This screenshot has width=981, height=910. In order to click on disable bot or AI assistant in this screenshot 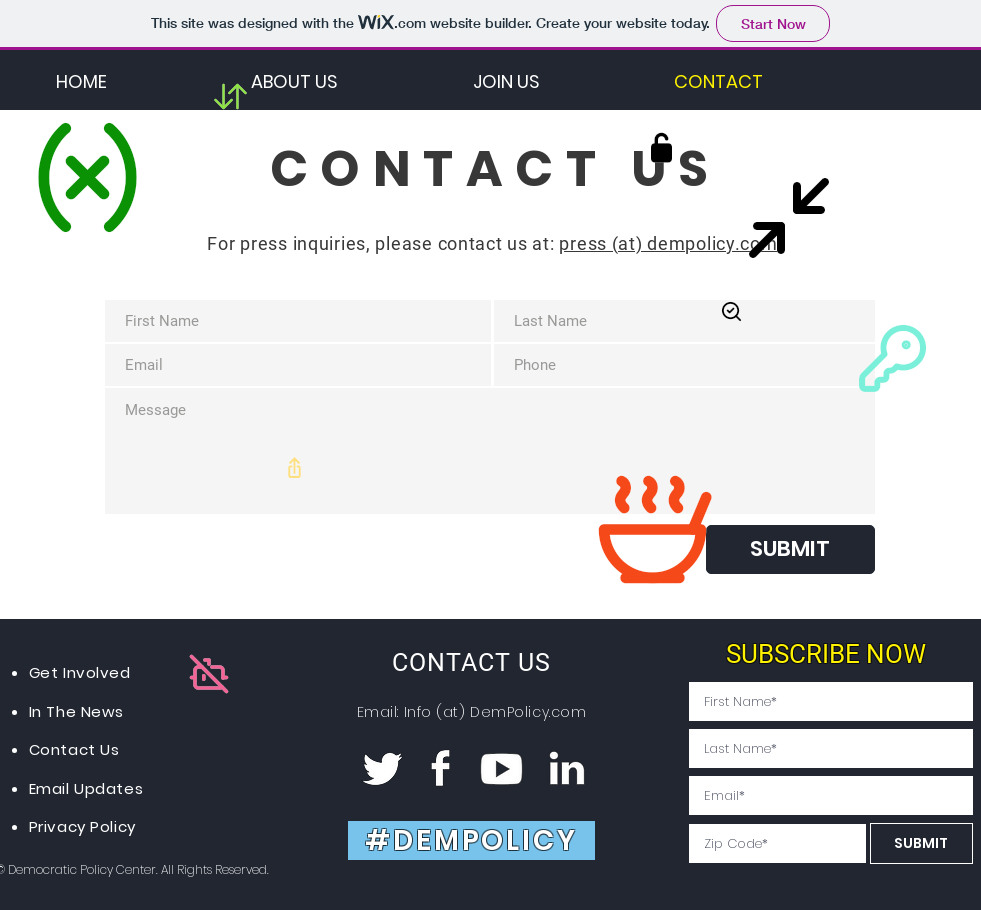, I will do `click(209, 674)`.